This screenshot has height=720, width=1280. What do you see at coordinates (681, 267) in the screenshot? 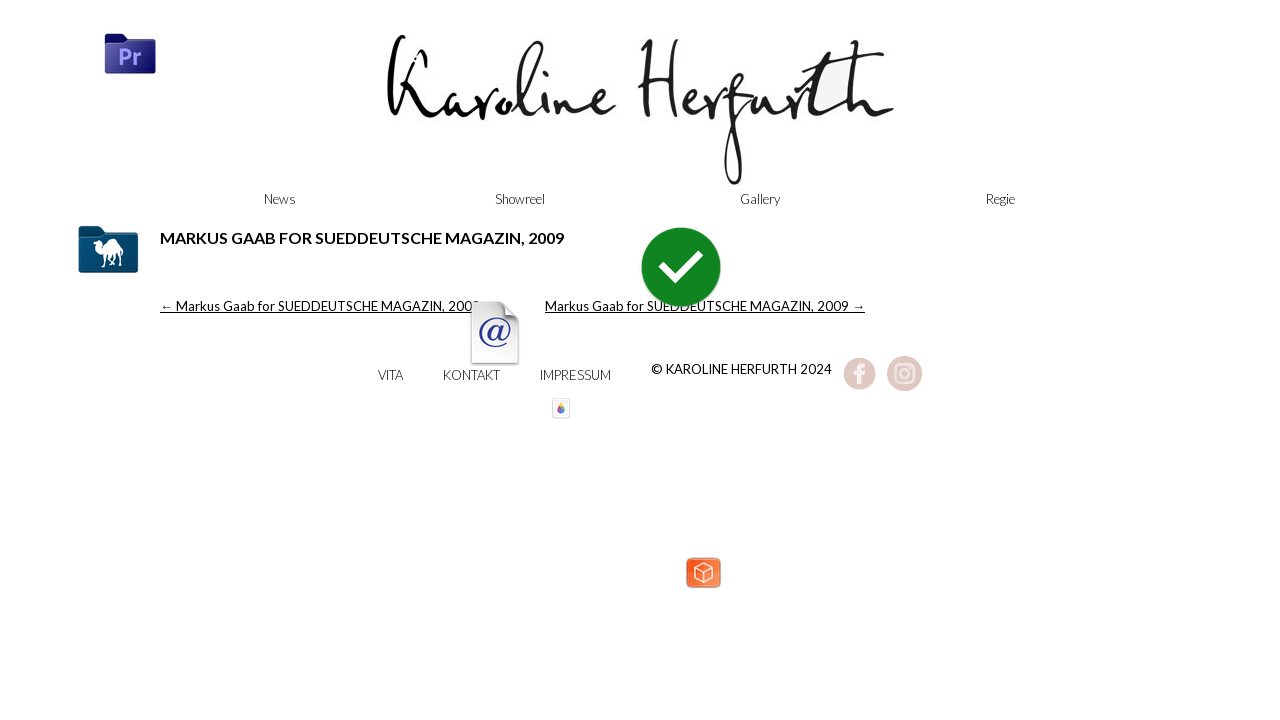
I see `confirm or apply changes in a dialog` at bounding box center [681, 267].